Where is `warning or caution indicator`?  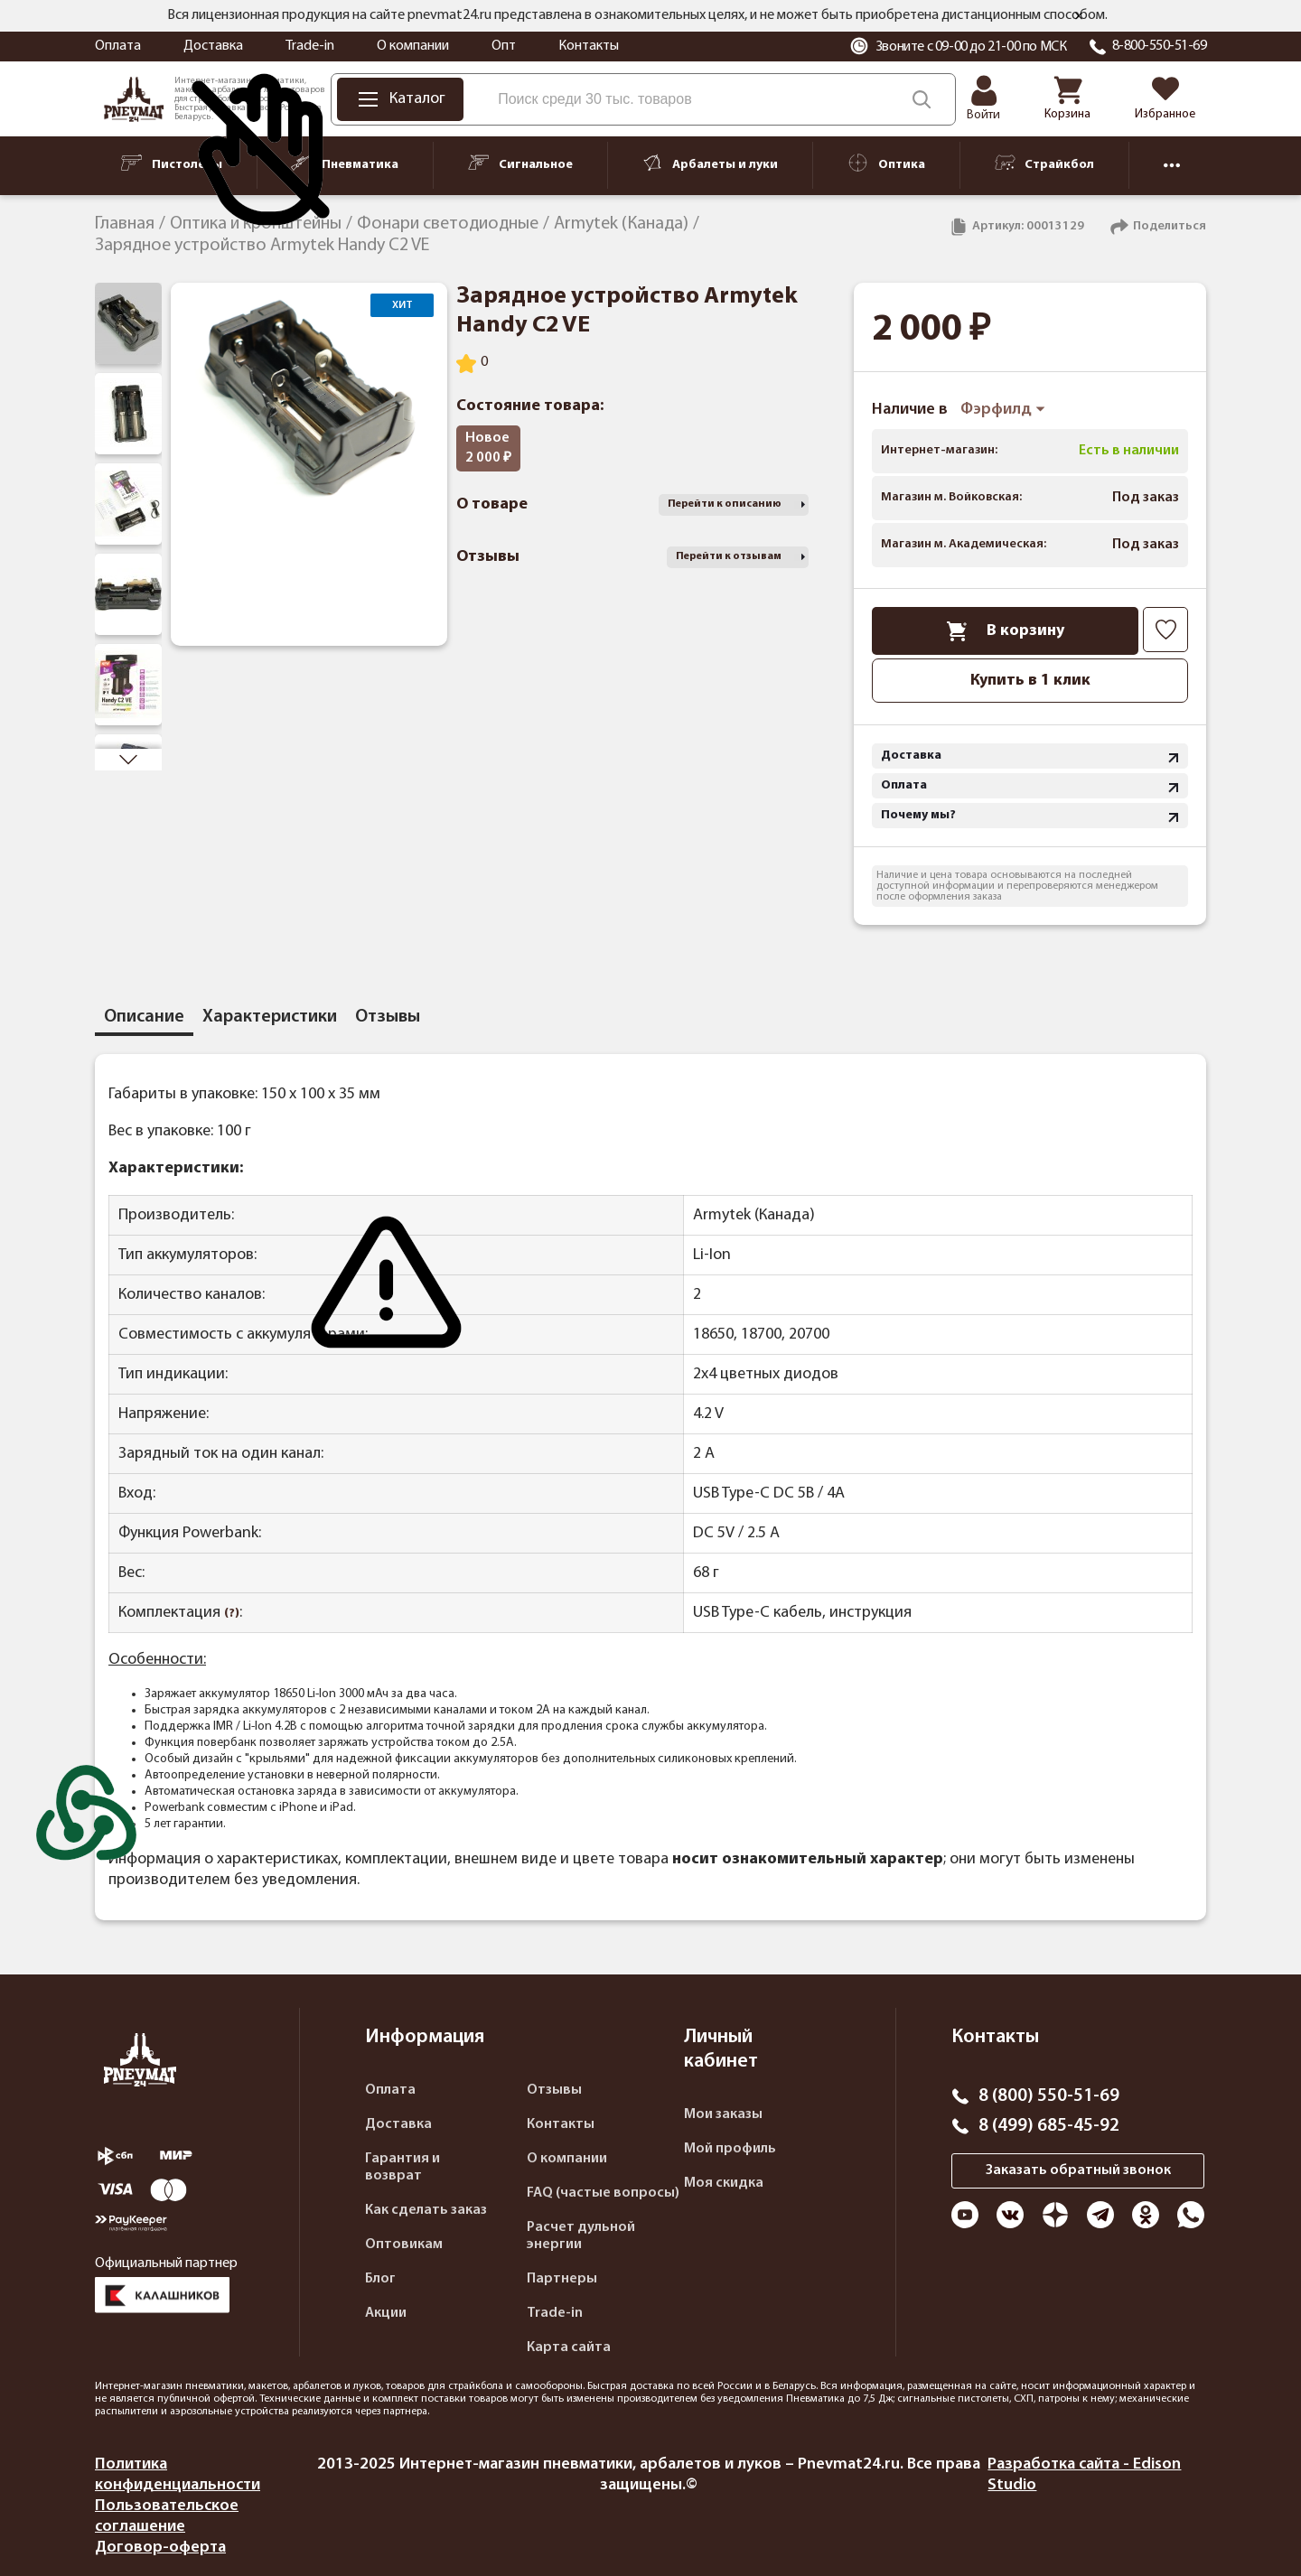
warning or caution indicator is located at coordinates (386, 1286).